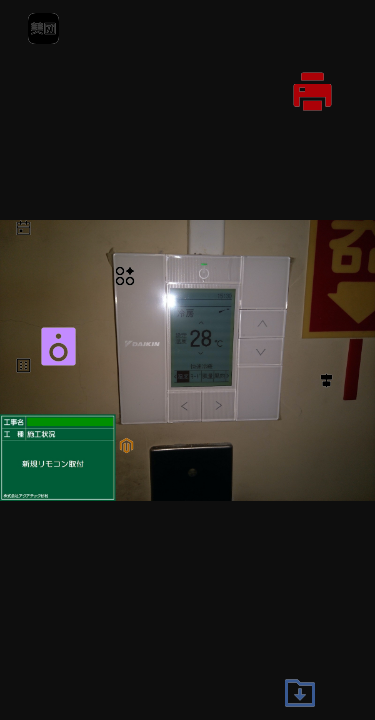 This screenshot has height=720, width=375. Describe the element at coordinates (23, 365) in the screenshot. I see `indicates a dice roll result of six` at that location.